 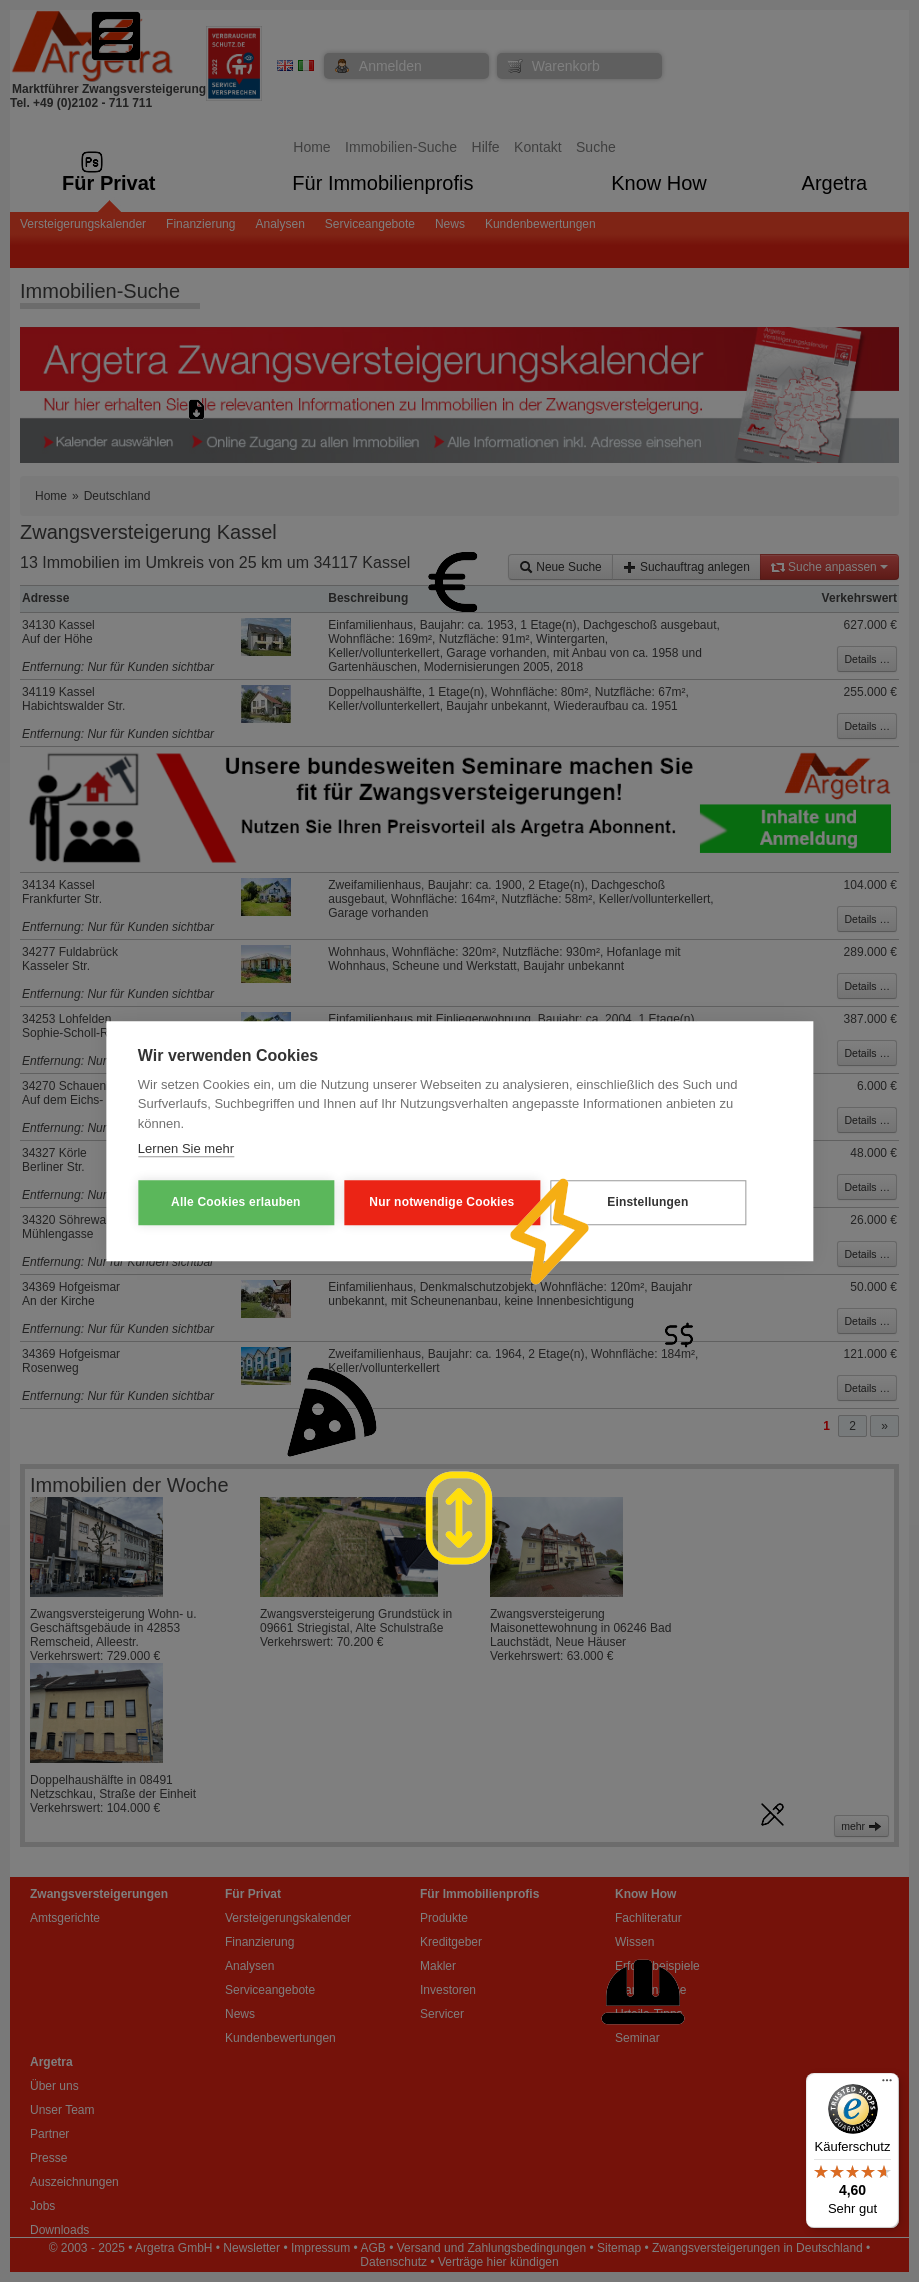 What do you see at coordinates (92, 162) in the screenshot?
I see `open Adobe Photoshop` at bounding box center [92, 162].